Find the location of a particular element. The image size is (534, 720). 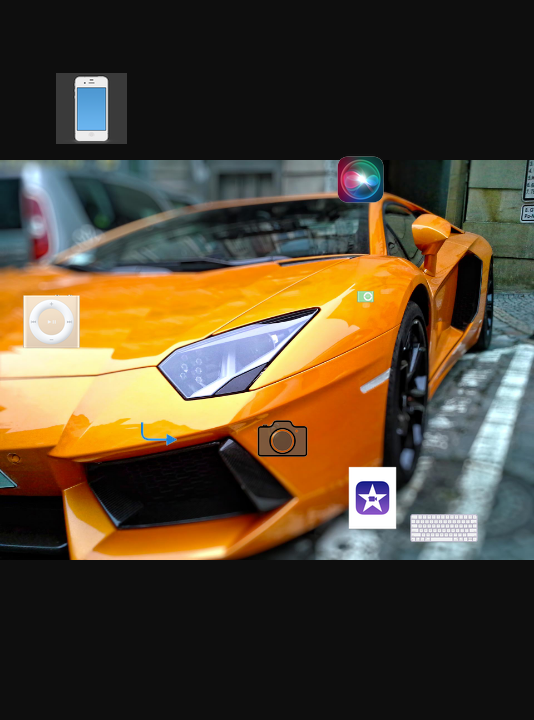

connect or sync a white iPhone device is located at coordinates (91, 108).